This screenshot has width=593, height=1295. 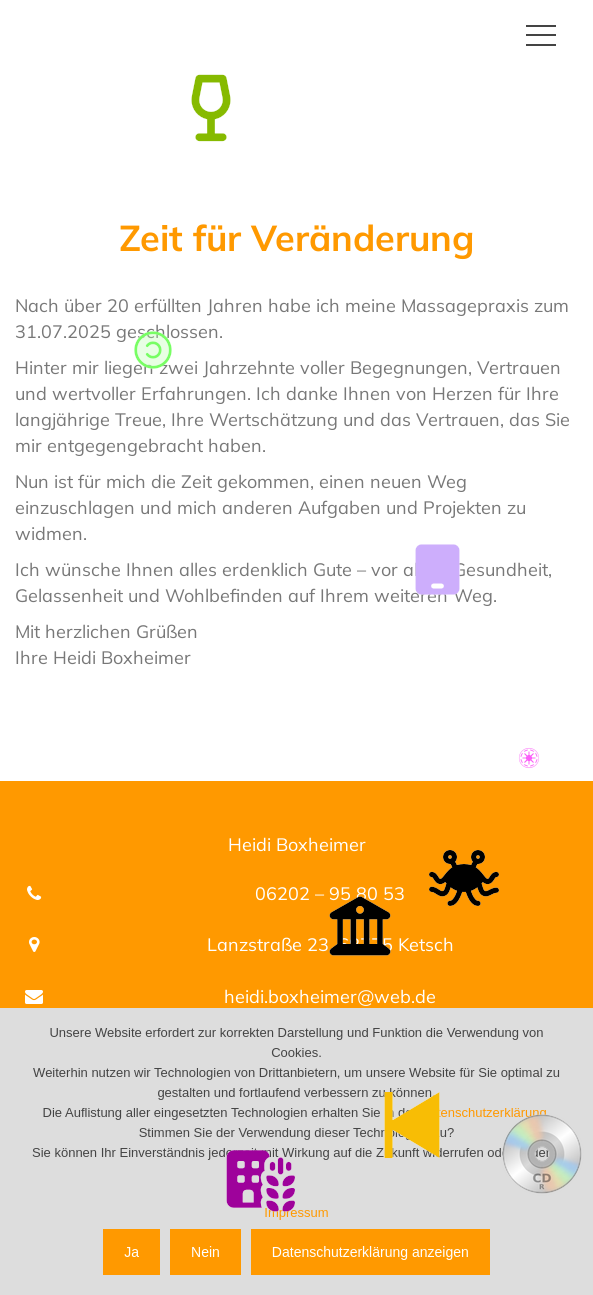 I want to click on browse wine or beverage options, so click(x=211, y=106).